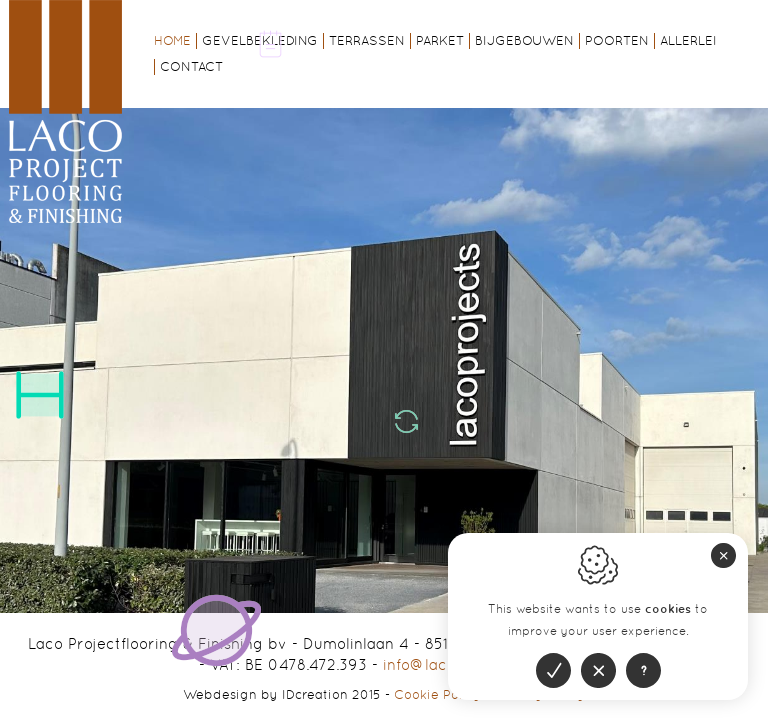 This screenshot has width=768, height=720. What do you see at coordinates (40, 395) in the screenshot?
I see `format text as a heading` at bounding box center [40, 395].